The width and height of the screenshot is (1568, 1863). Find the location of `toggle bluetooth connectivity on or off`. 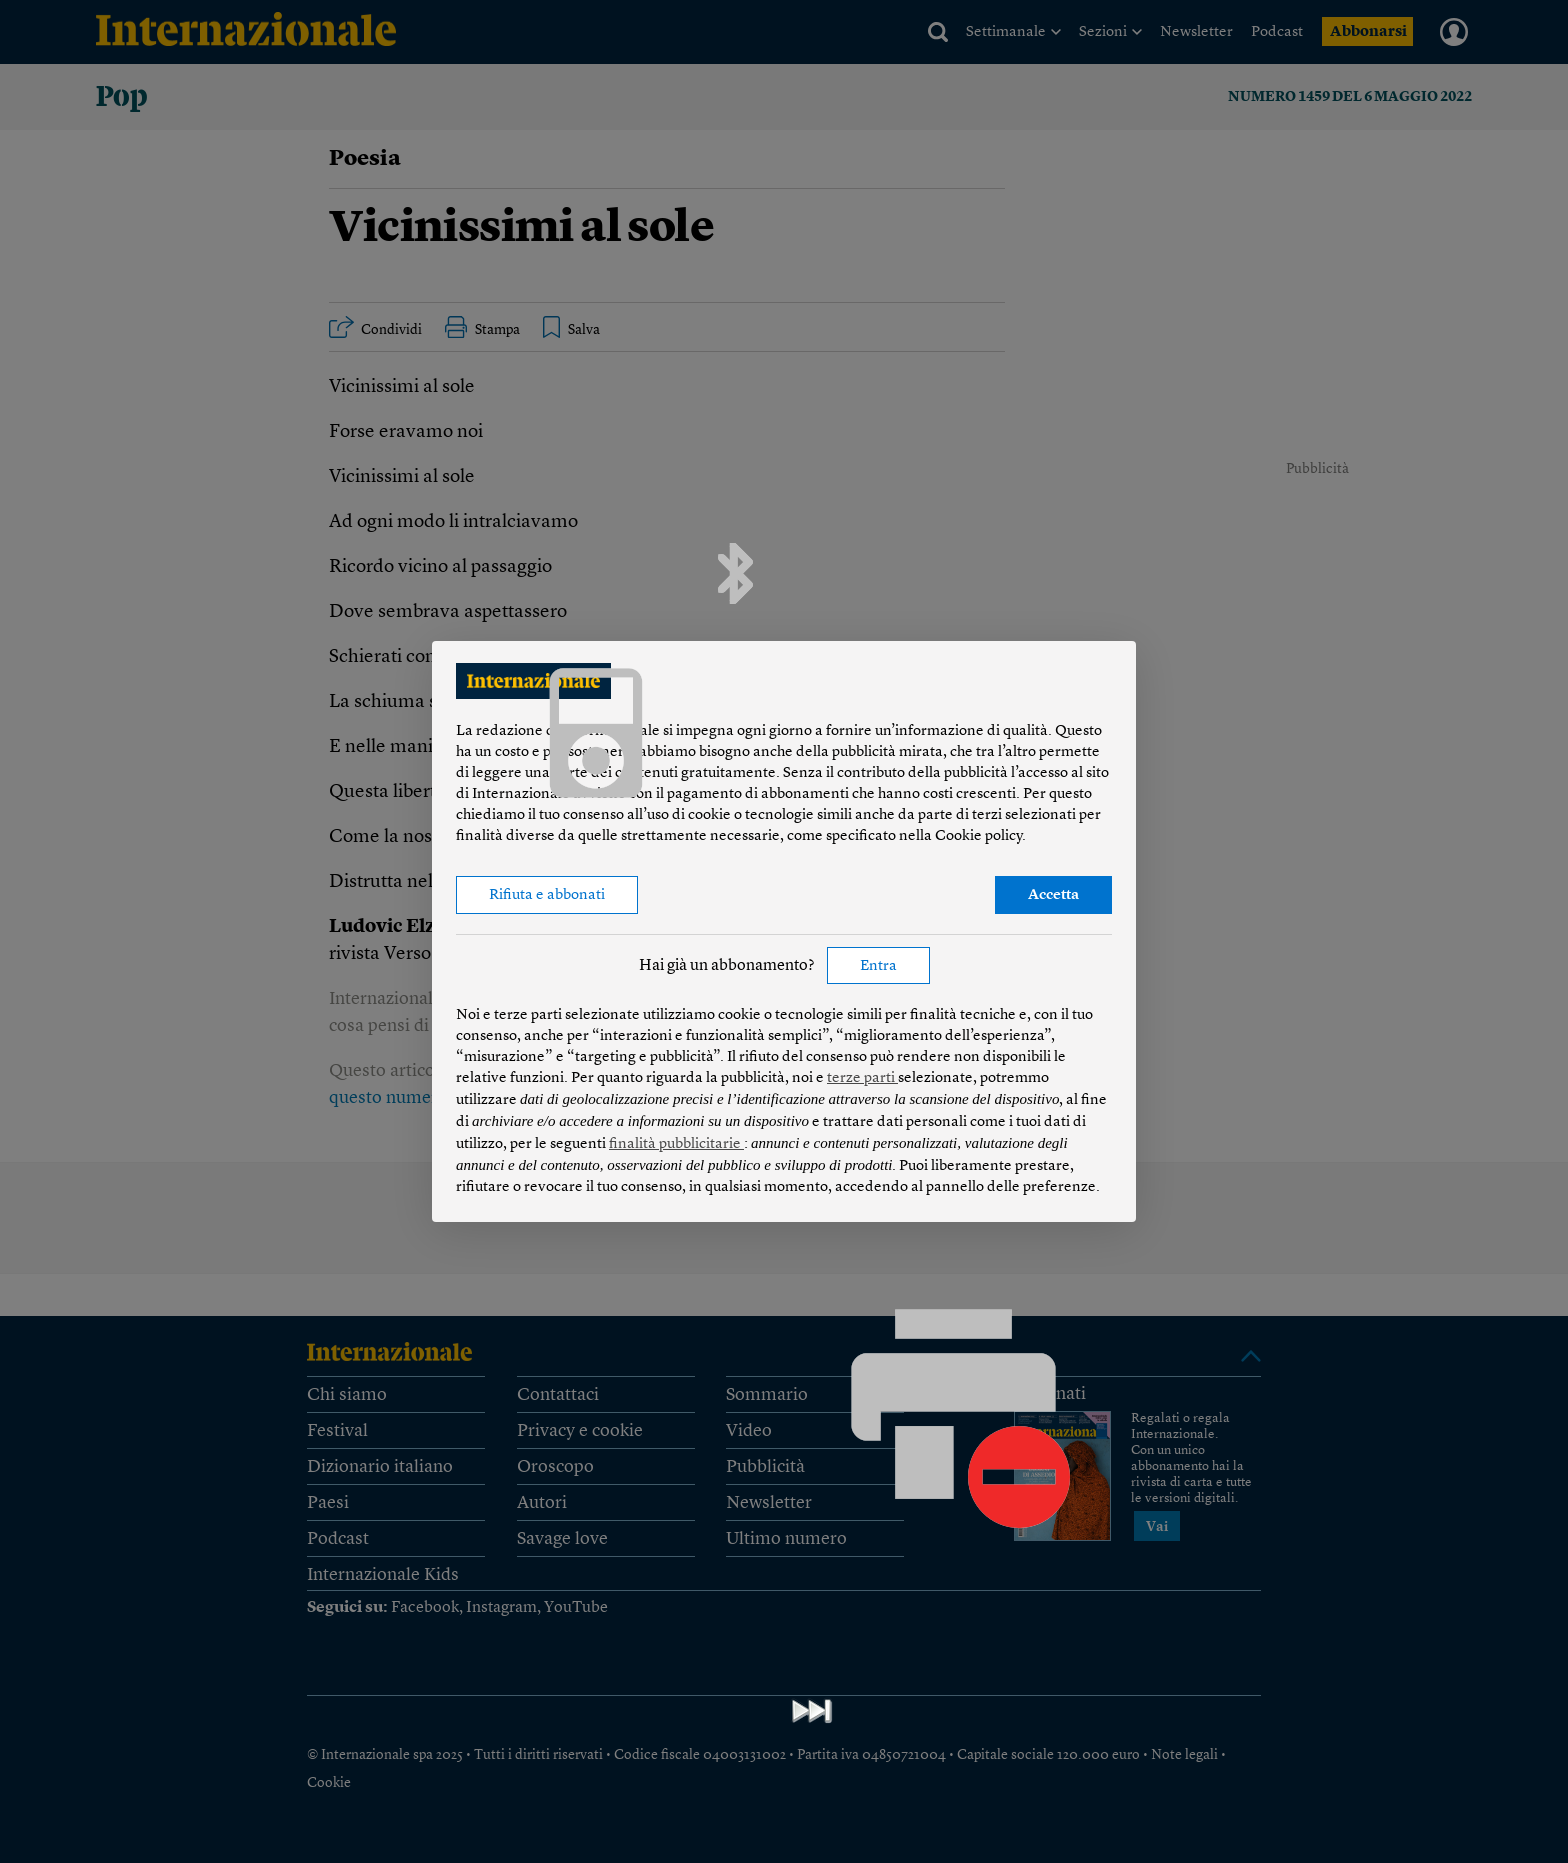

toggle bluetooth connectivity on or off is located at coordinates (737, 573).